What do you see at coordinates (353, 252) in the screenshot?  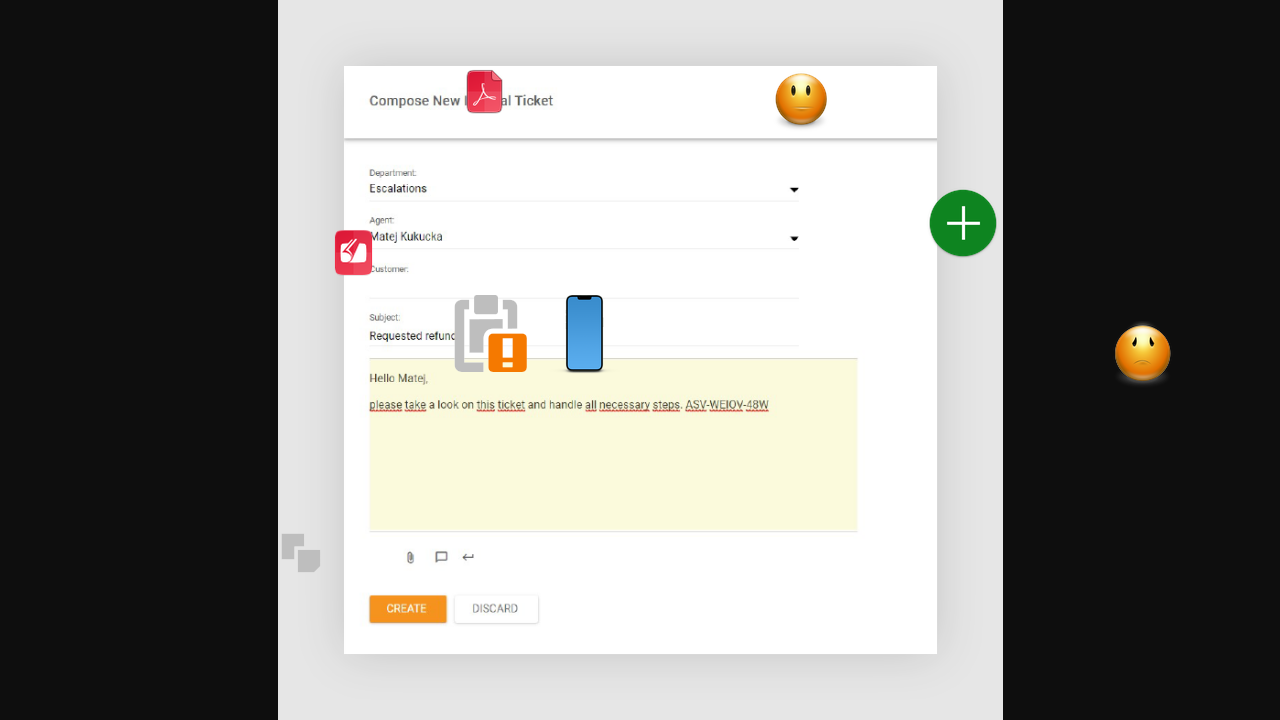 I see `an eps vector file type indicator` at bounding box center [353, 252].